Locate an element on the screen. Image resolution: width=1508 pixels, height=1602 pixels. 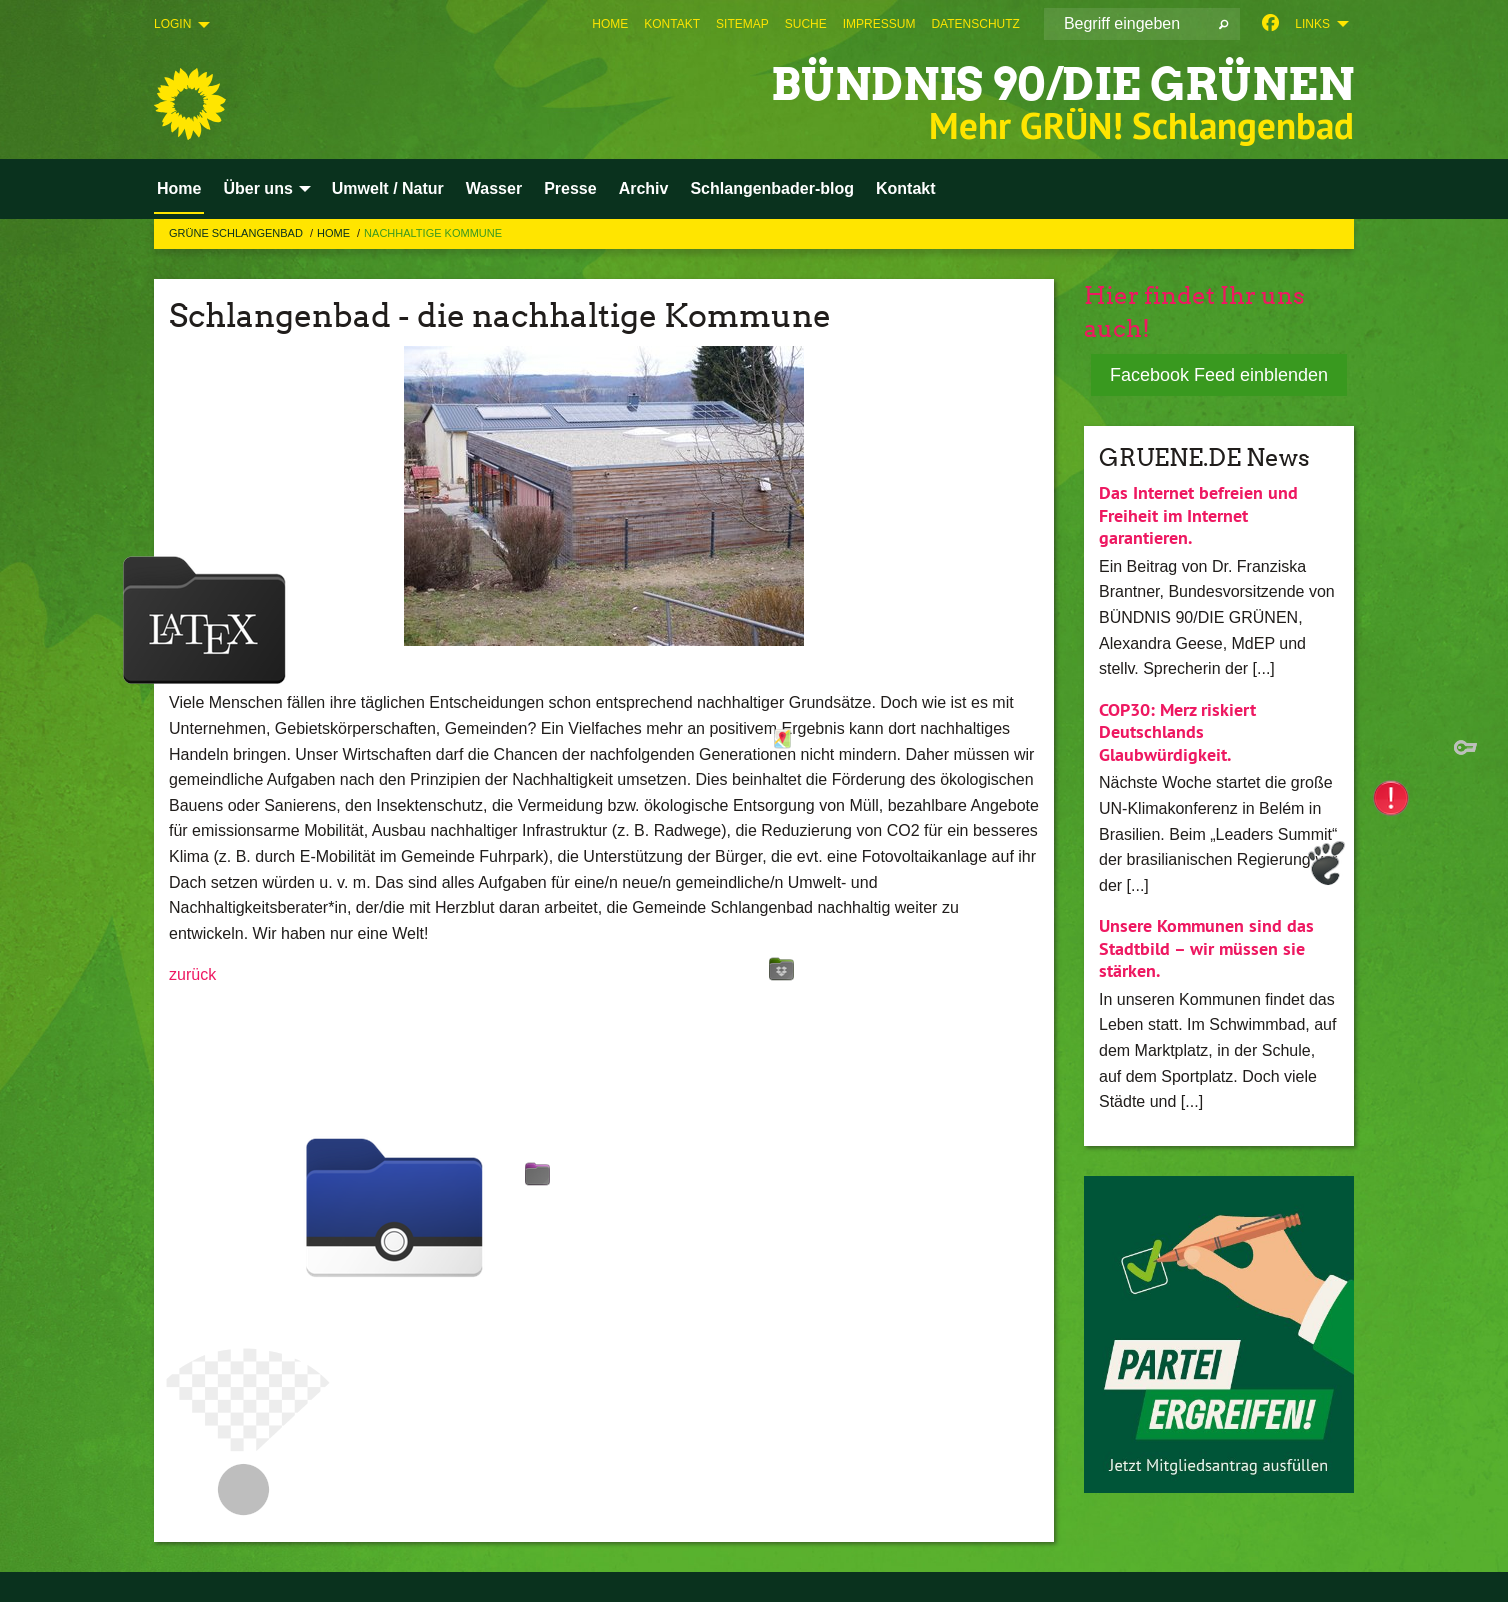
open folder containing LaTeX documents is located at coordinates (203, 624).